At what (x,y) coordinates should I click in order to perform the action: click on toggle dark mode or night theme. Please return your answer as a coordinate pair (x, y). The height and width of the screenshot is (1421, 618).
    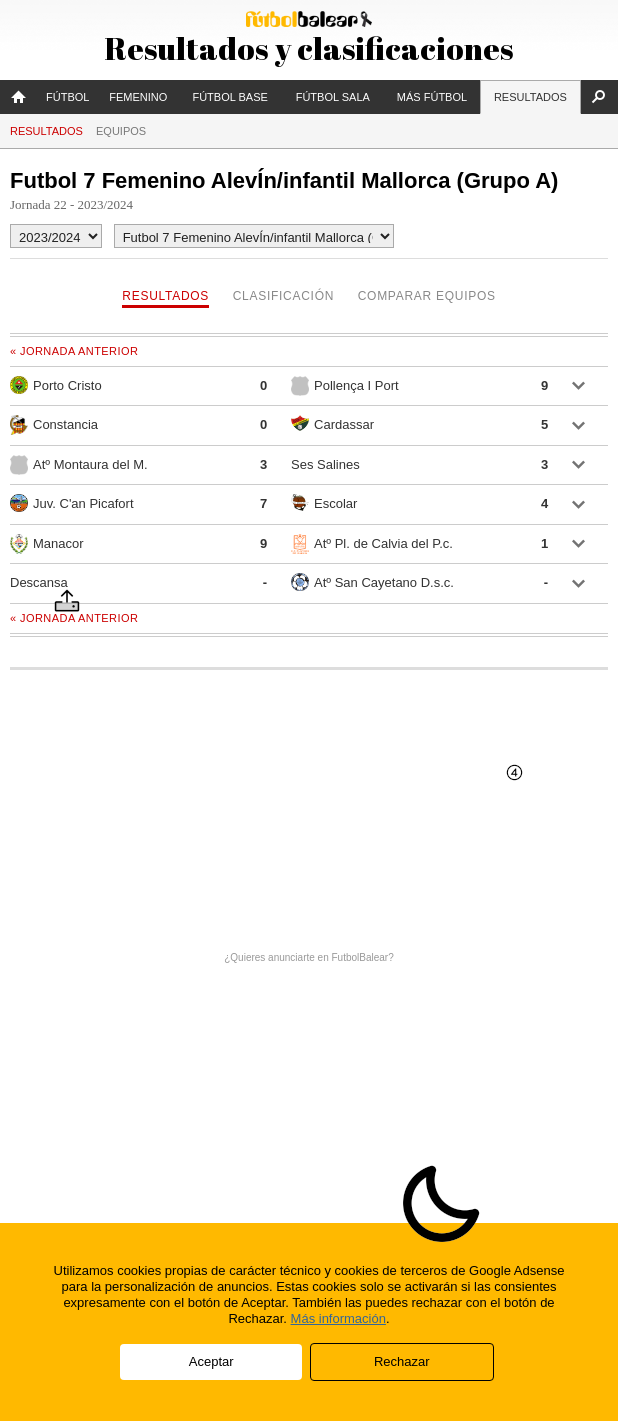
    Looking at the image, I should click on (439, 1206).